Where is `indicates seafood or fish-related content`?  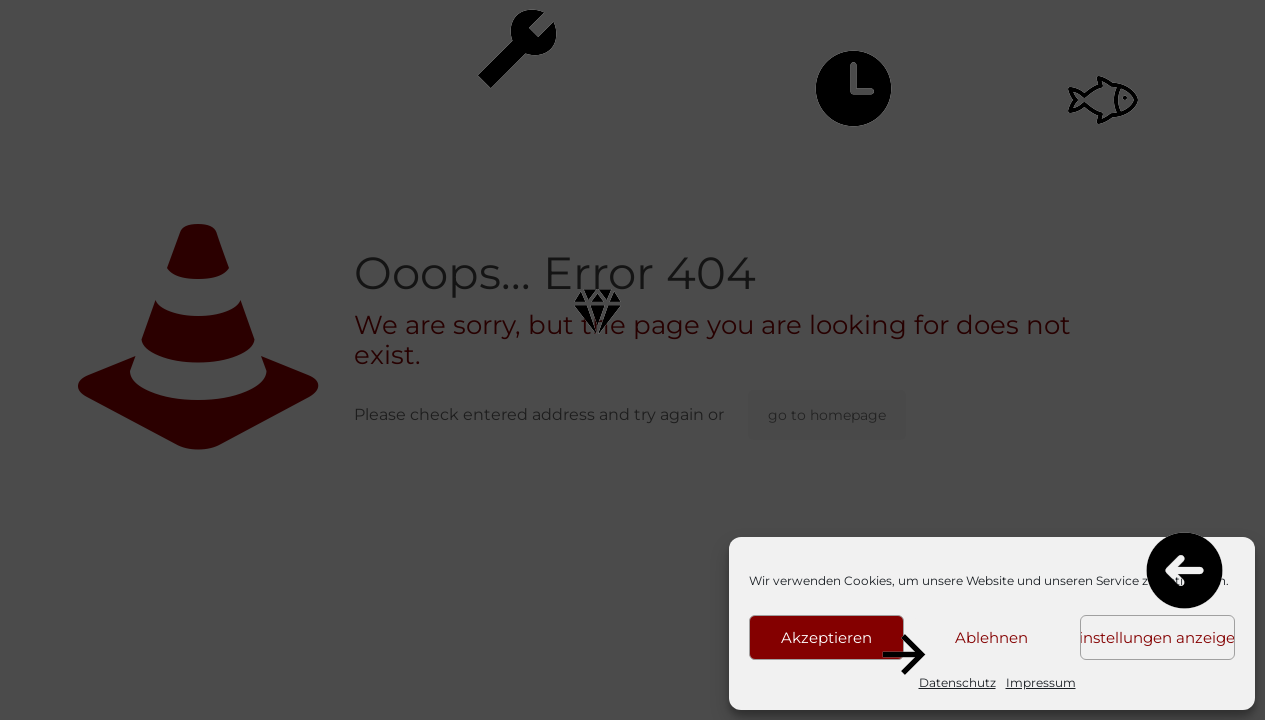 indicates seafood or fish-related content is located at coordinates (1103, 100).